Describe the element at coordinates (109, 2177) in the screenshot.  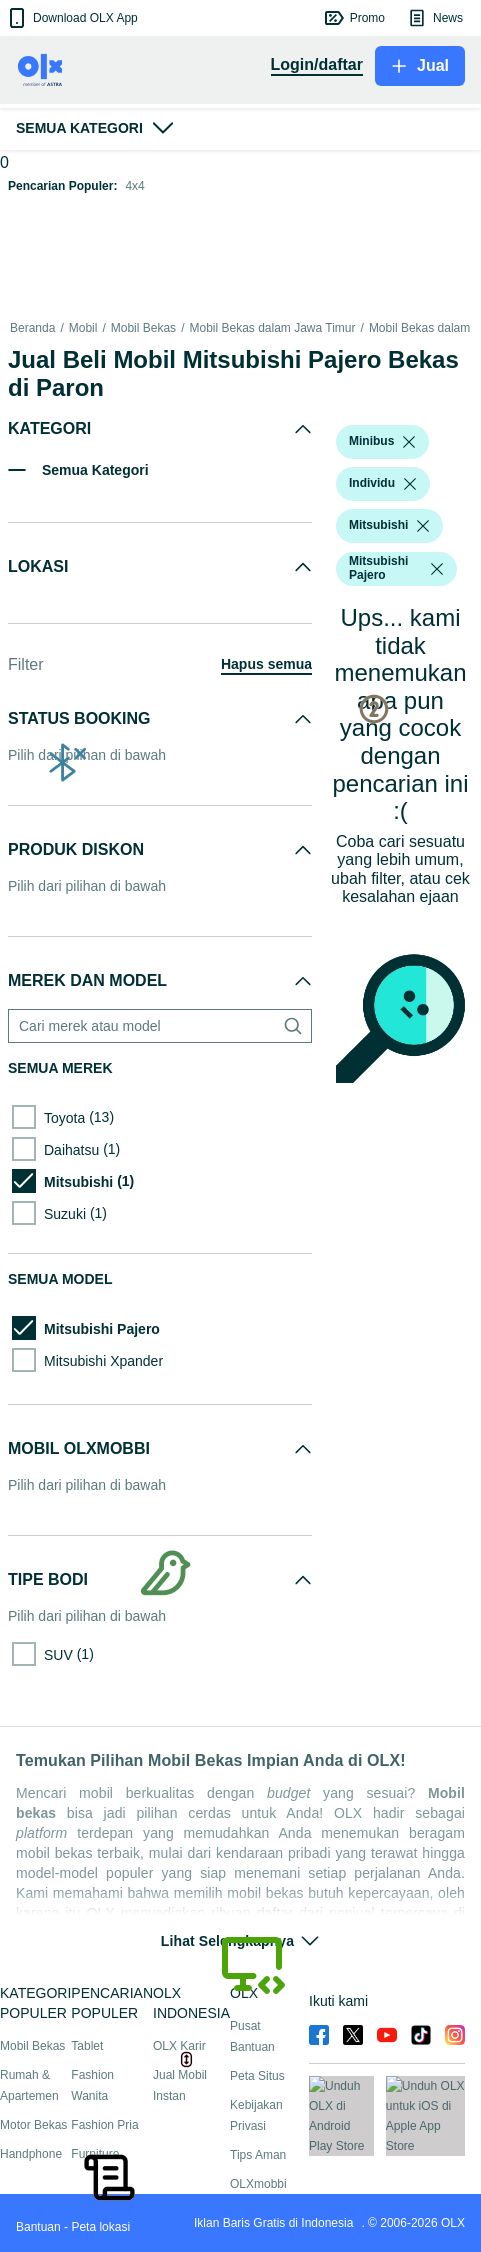
I see `view document or manuscript` at that location.